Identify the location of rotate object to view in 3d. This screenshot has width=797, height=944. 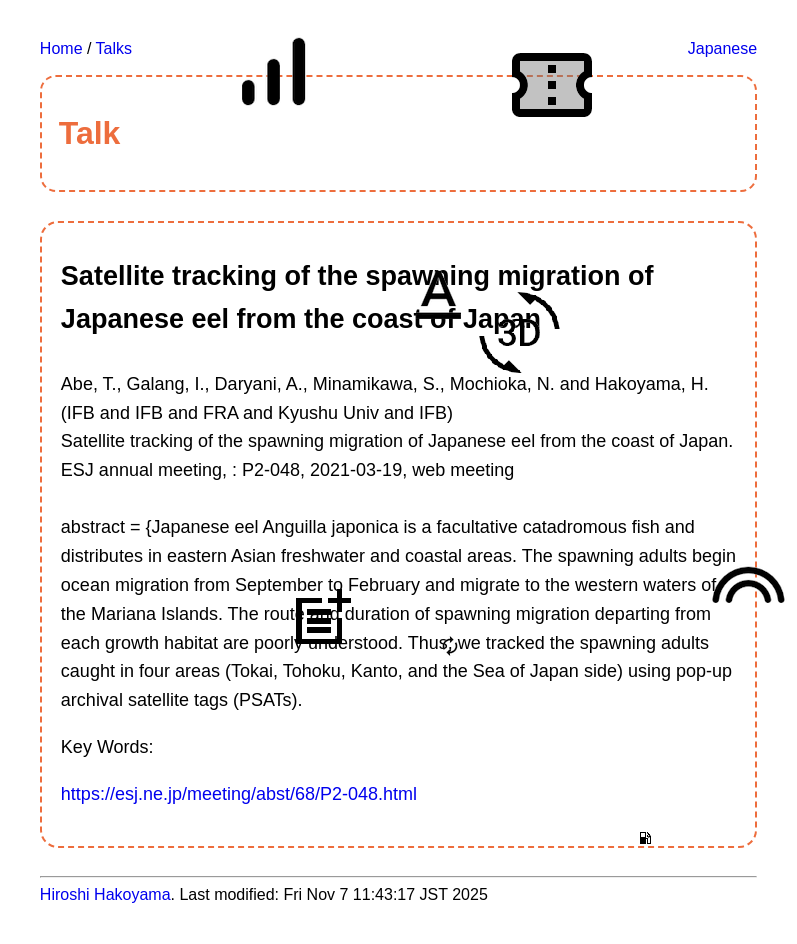
(519, 332).